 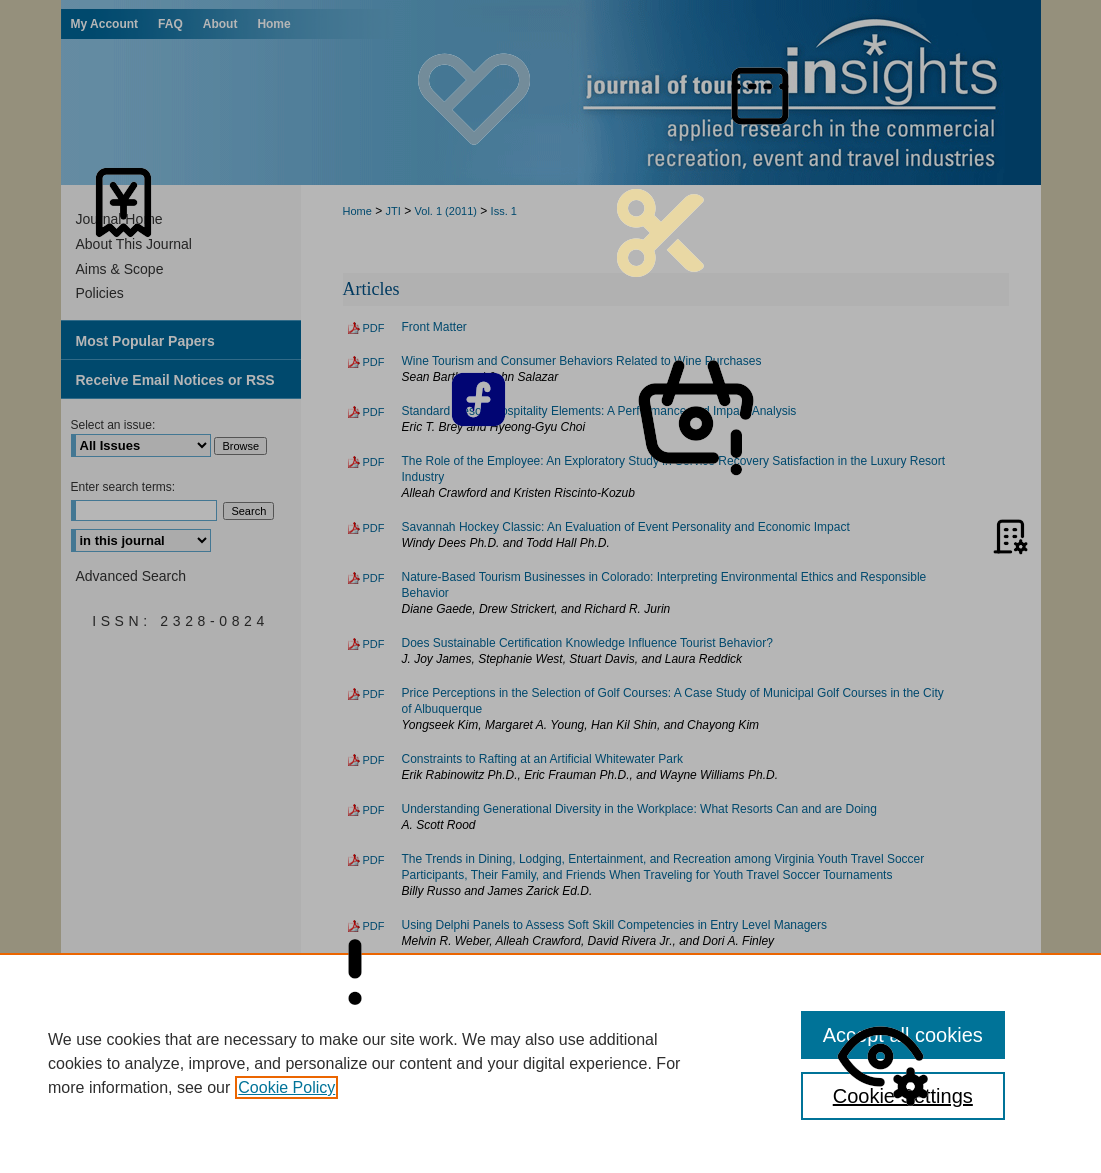 What do you see at coordinates (478, 399) in the screenshot?
I see `access function or formula editor` at bounding box center [478, 399].